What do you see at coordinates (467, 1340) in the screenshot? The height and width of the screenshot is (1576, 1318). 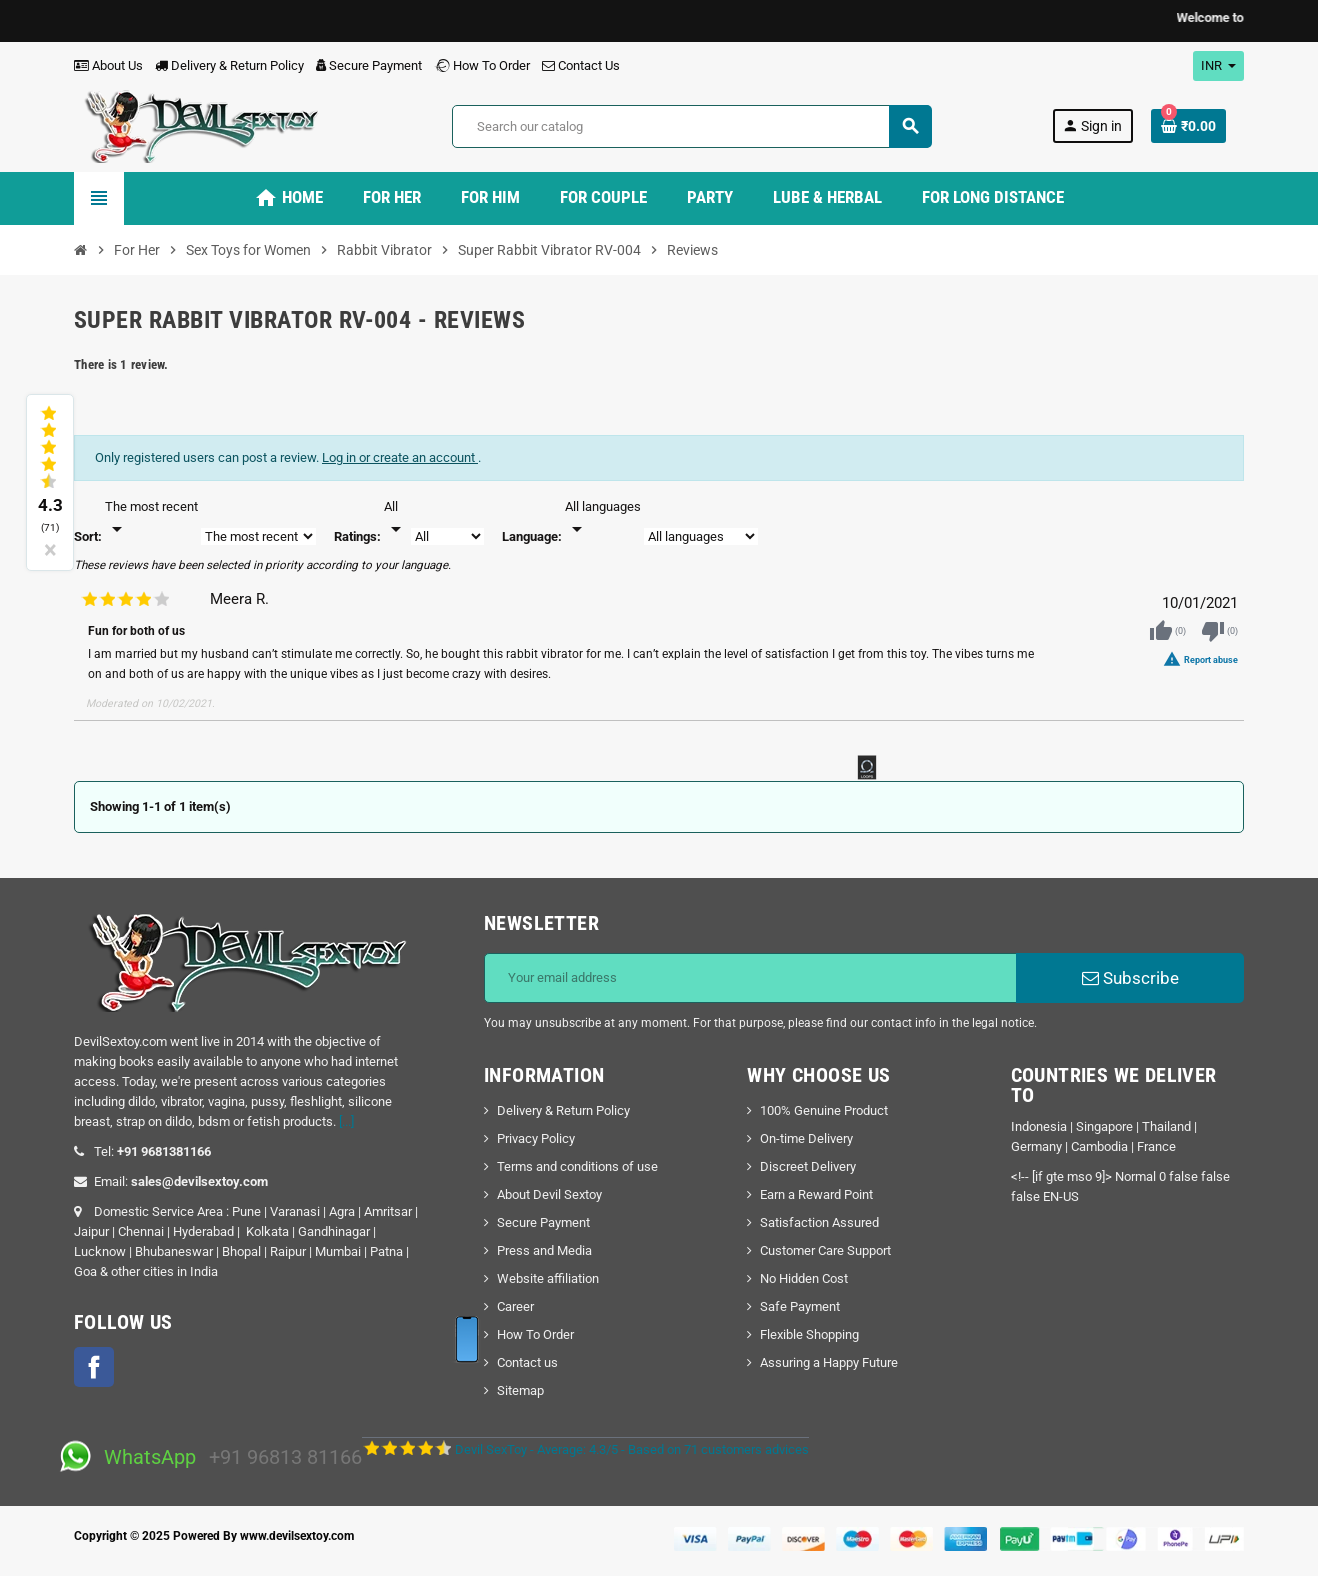 I see `iPhone 16e device icon` at bounding box center [467, 1340].